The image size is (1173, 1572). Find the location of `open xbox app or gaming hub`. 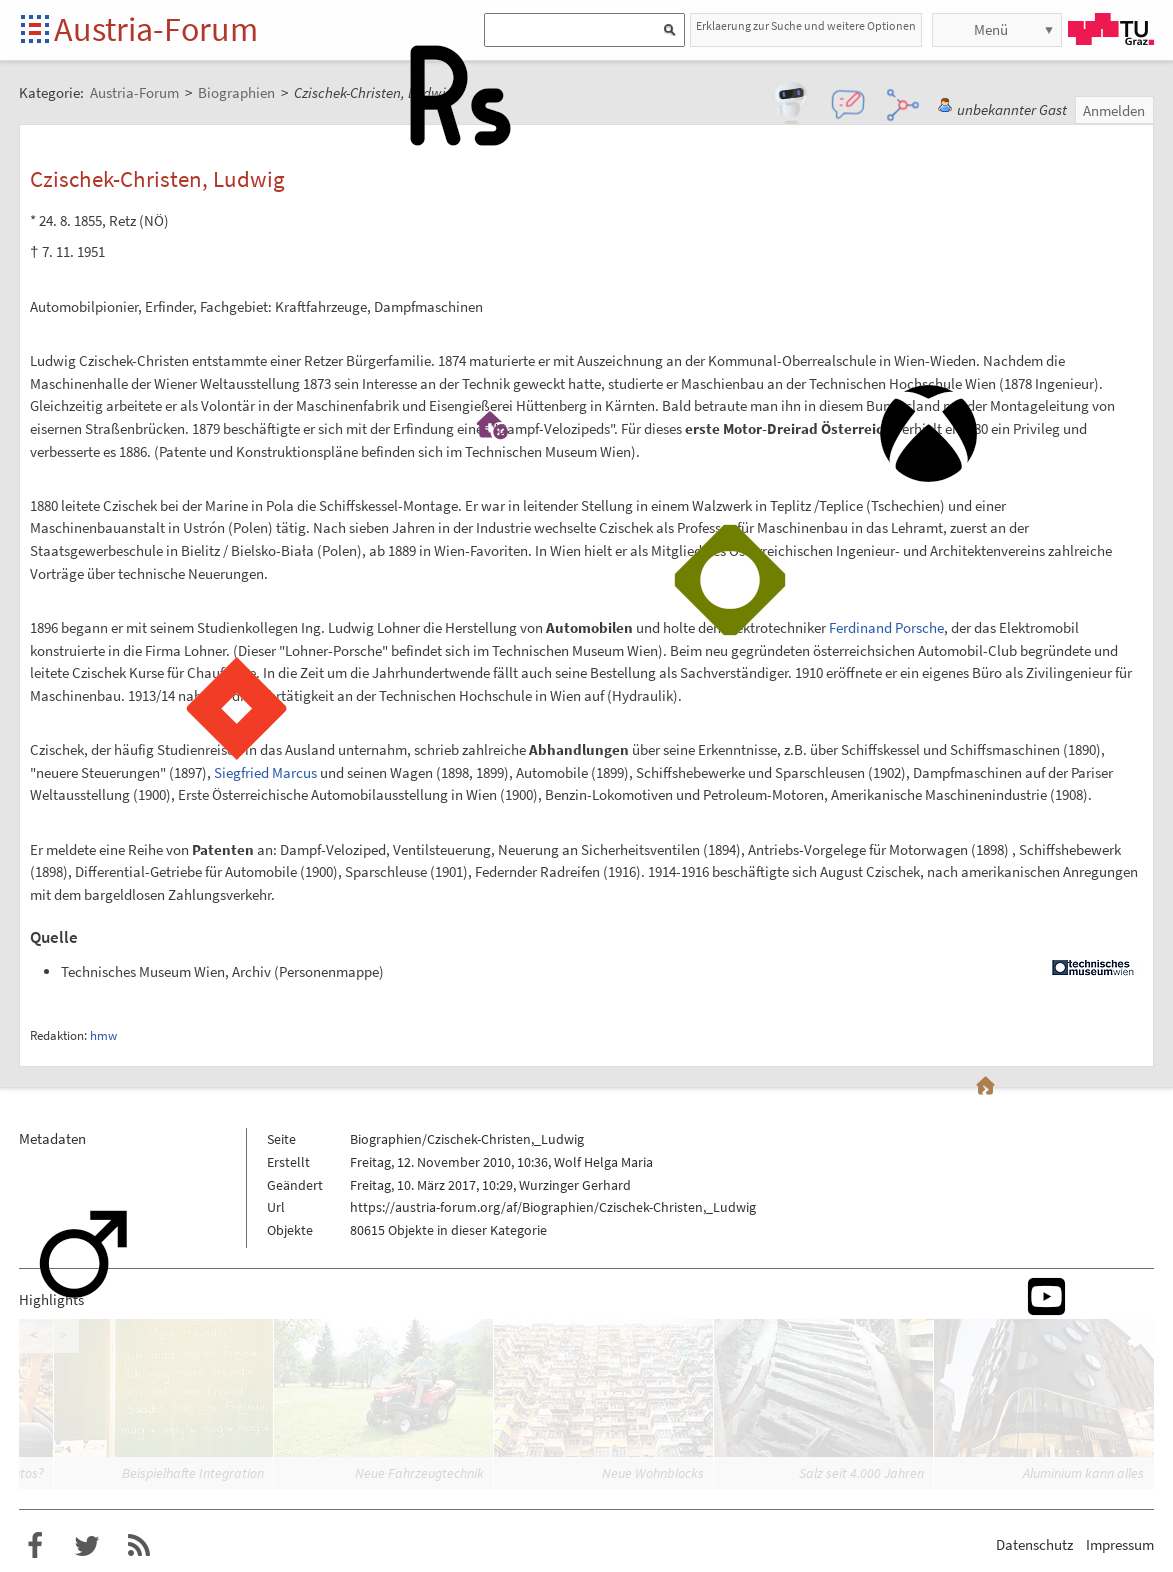

open xbox app or gaming hub is located at coordinates (928, 433).